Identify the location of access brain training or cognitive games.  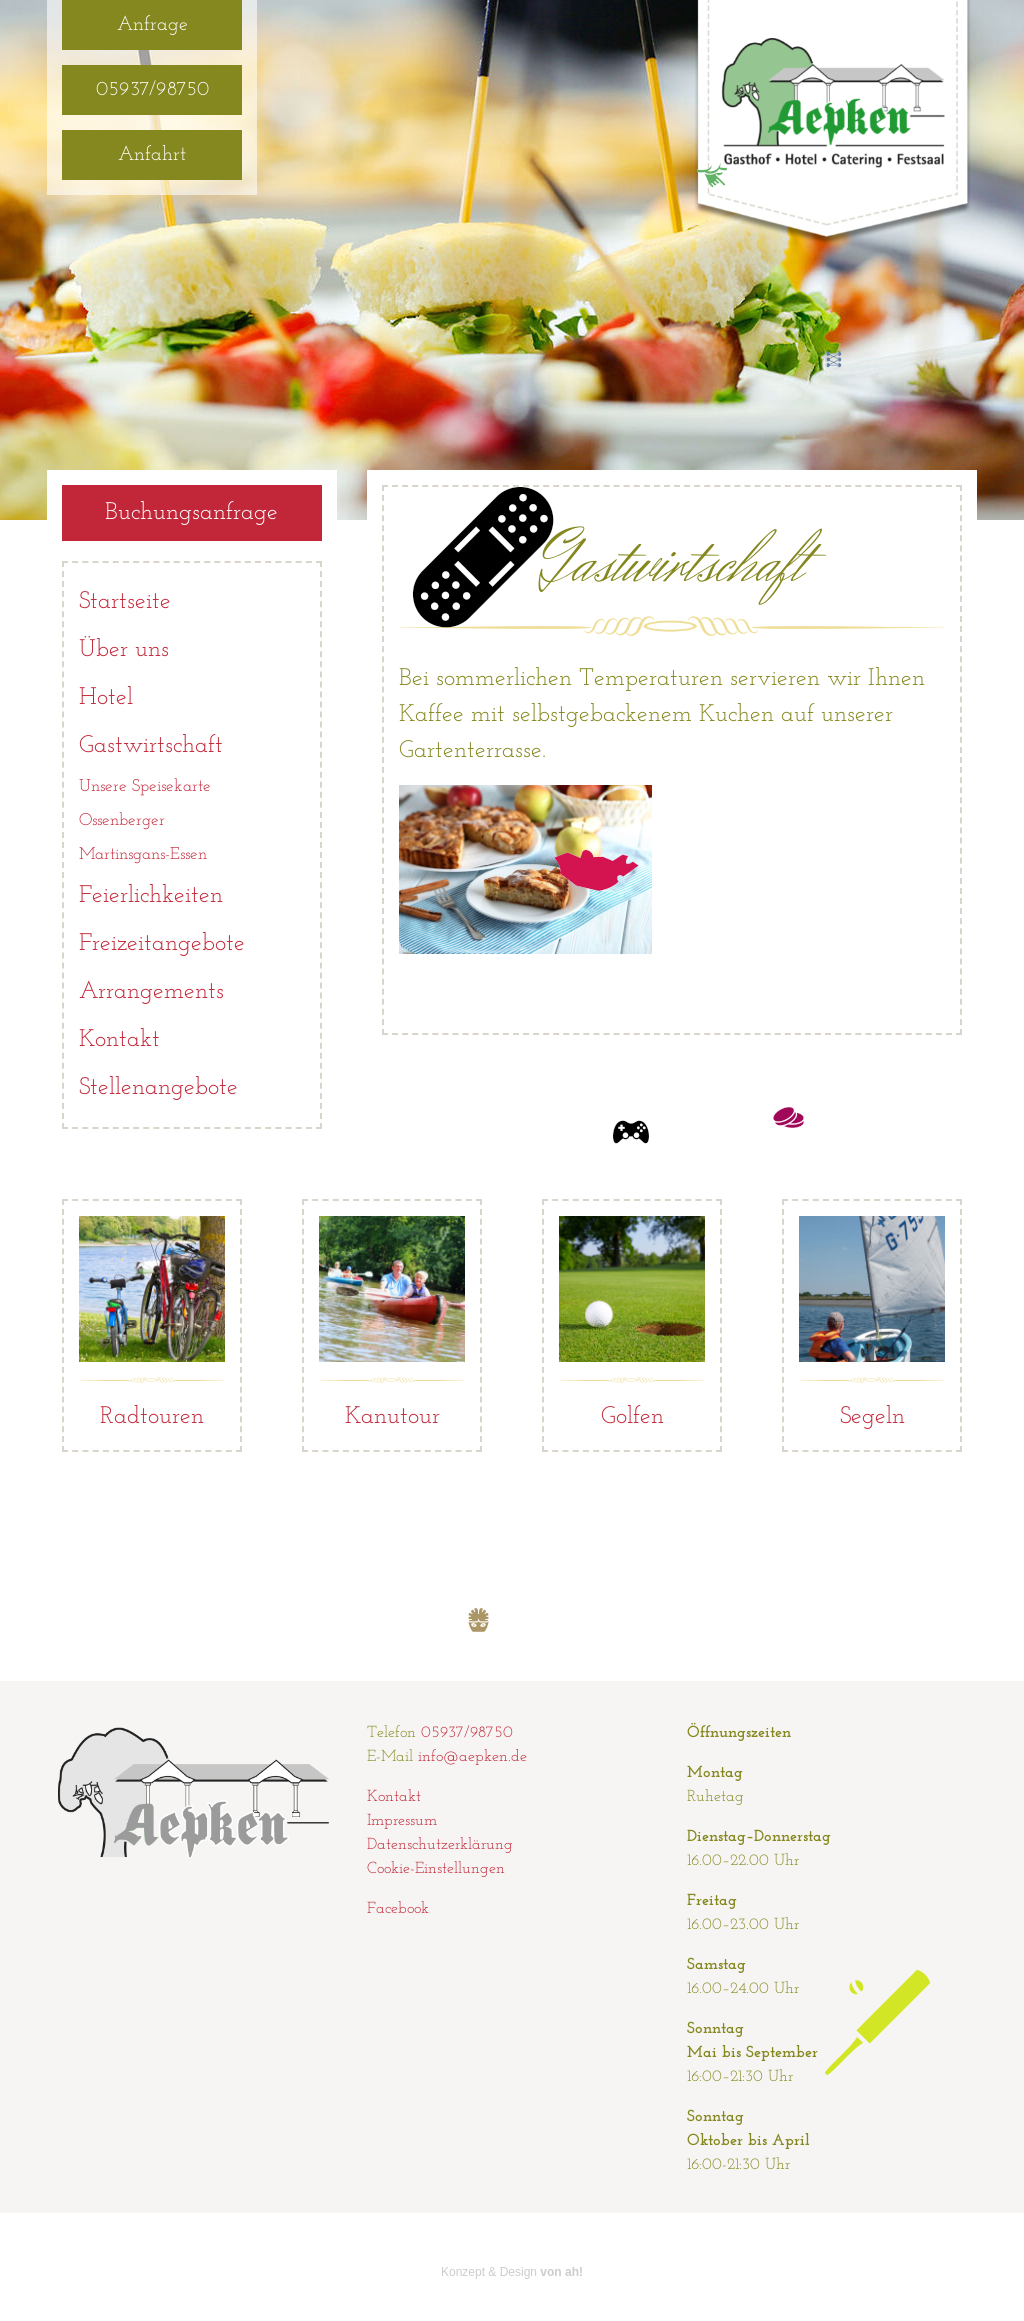
(478, 1620).